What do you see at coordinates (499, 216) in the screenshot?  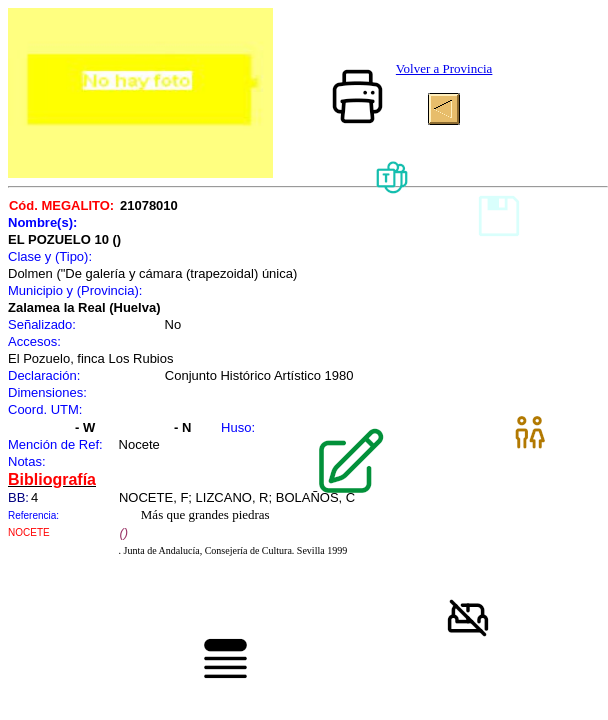 I see `save current file or document` at bounding box center [499, 216].